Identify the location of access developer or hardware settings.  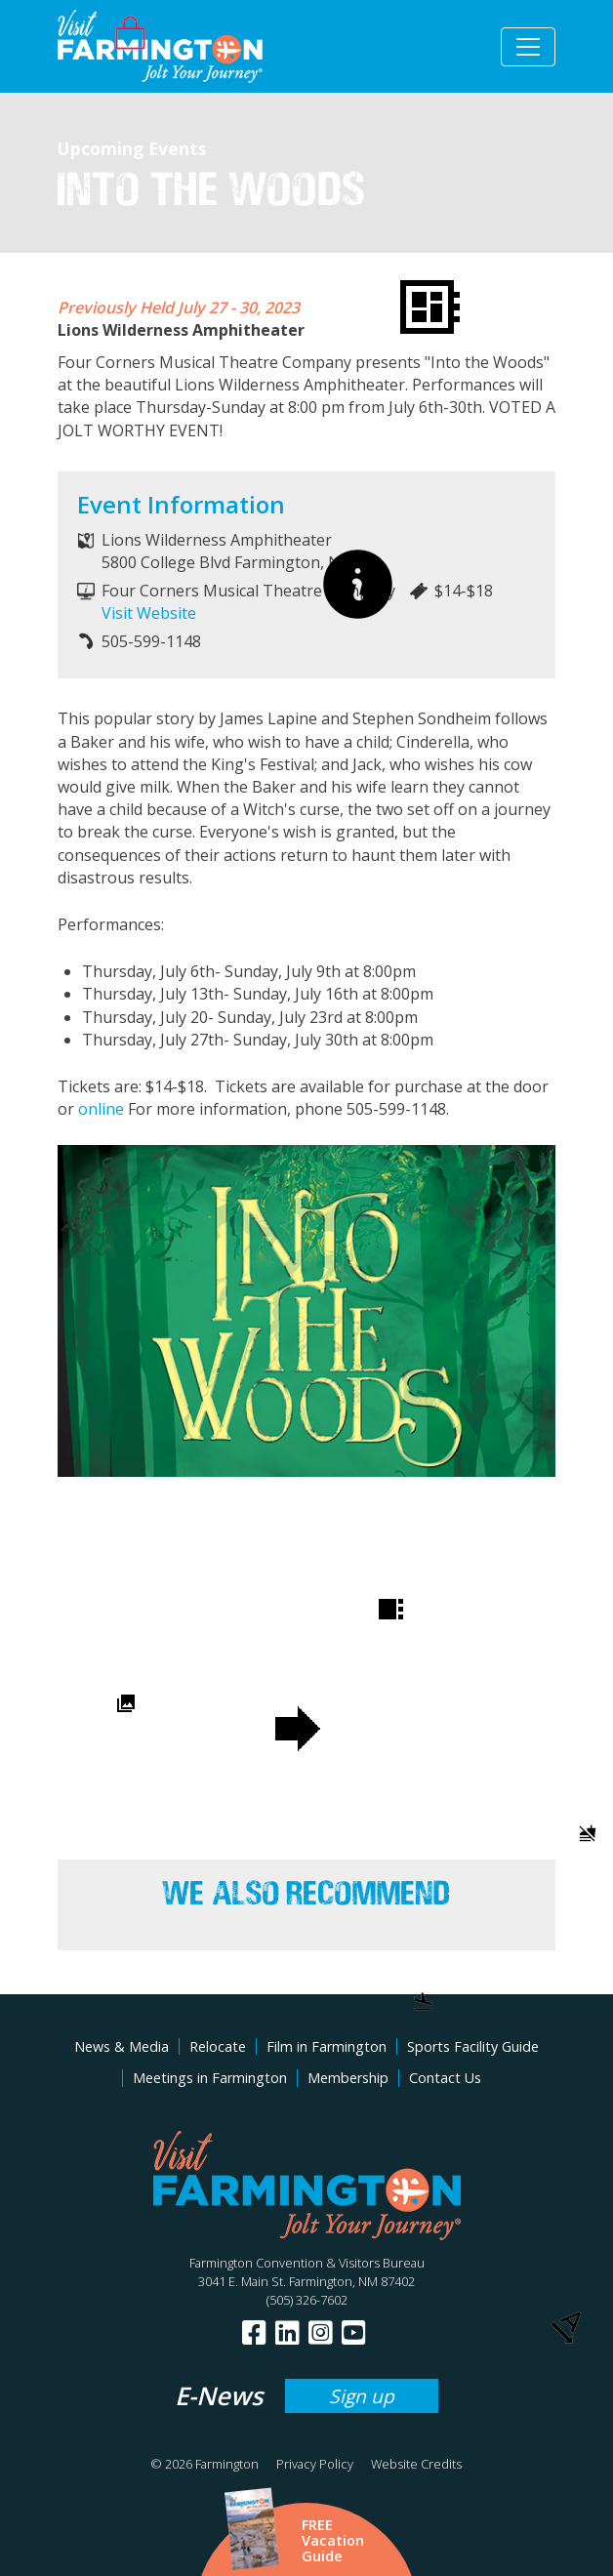
(429, 307).